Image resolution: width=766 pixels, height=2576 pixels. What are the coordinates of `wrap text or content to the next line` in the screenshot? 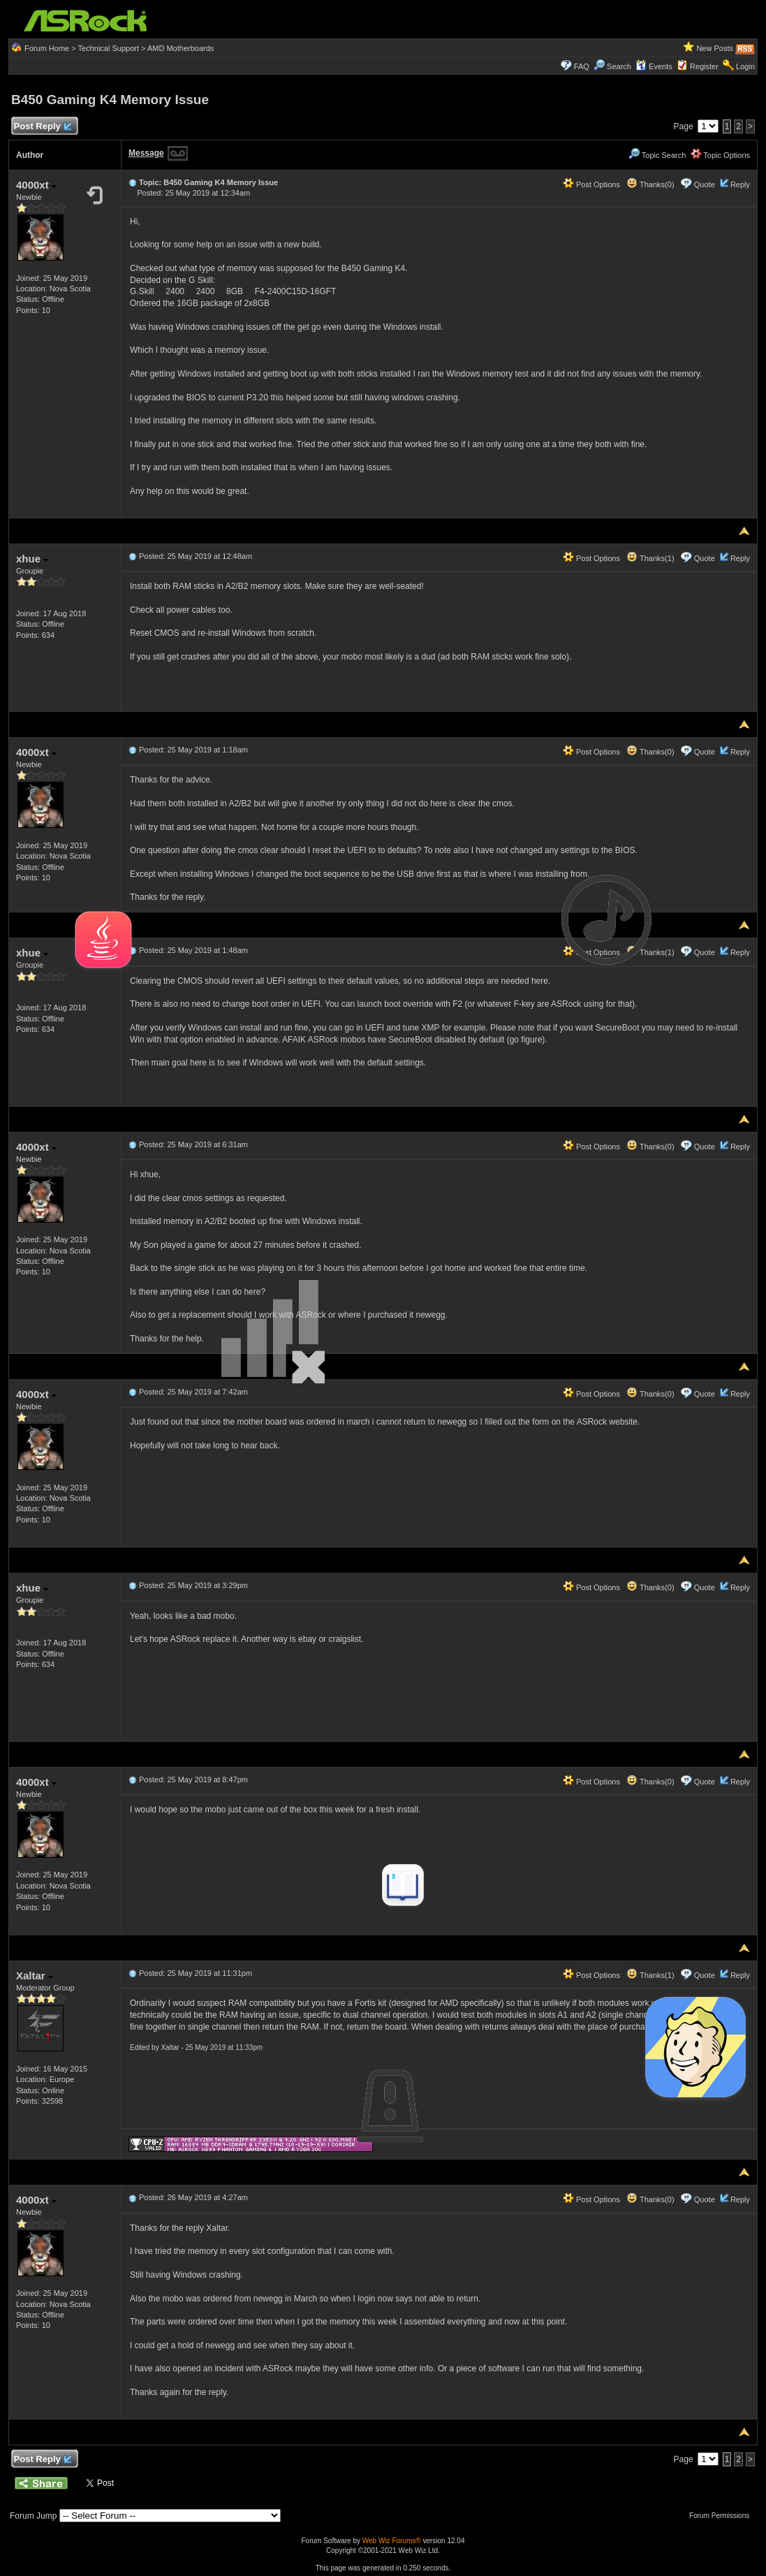 It's located at (96, 195).